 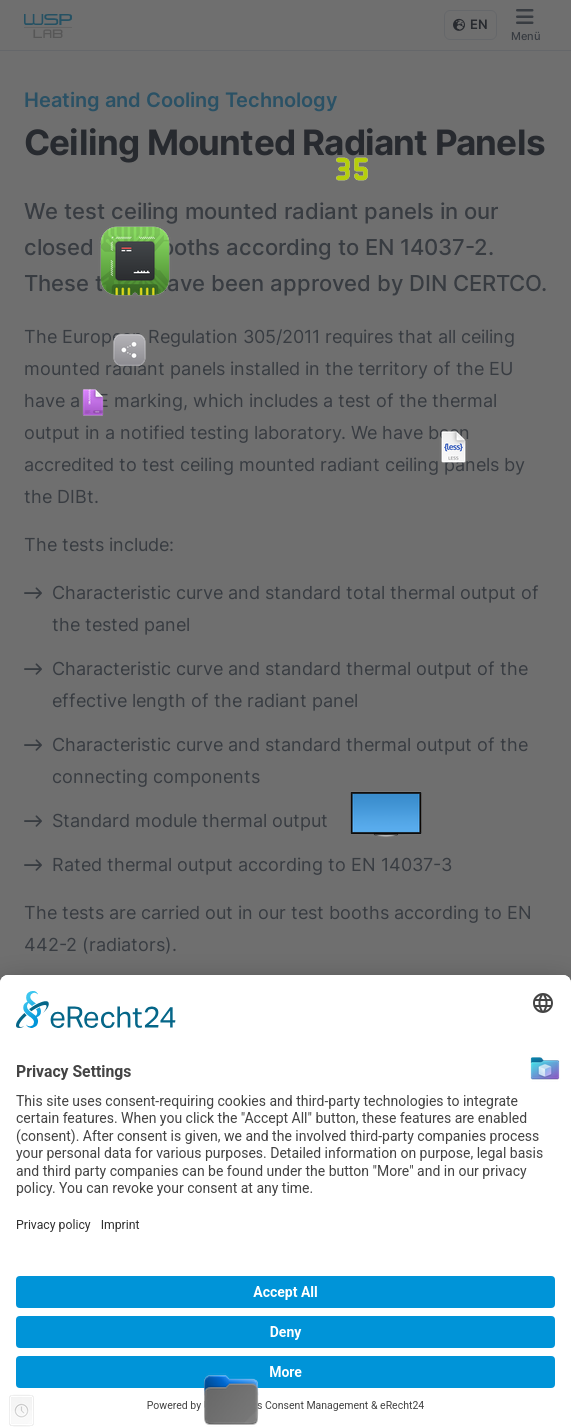 I want to click on image is currently loading, so click(x=21, y=1410).